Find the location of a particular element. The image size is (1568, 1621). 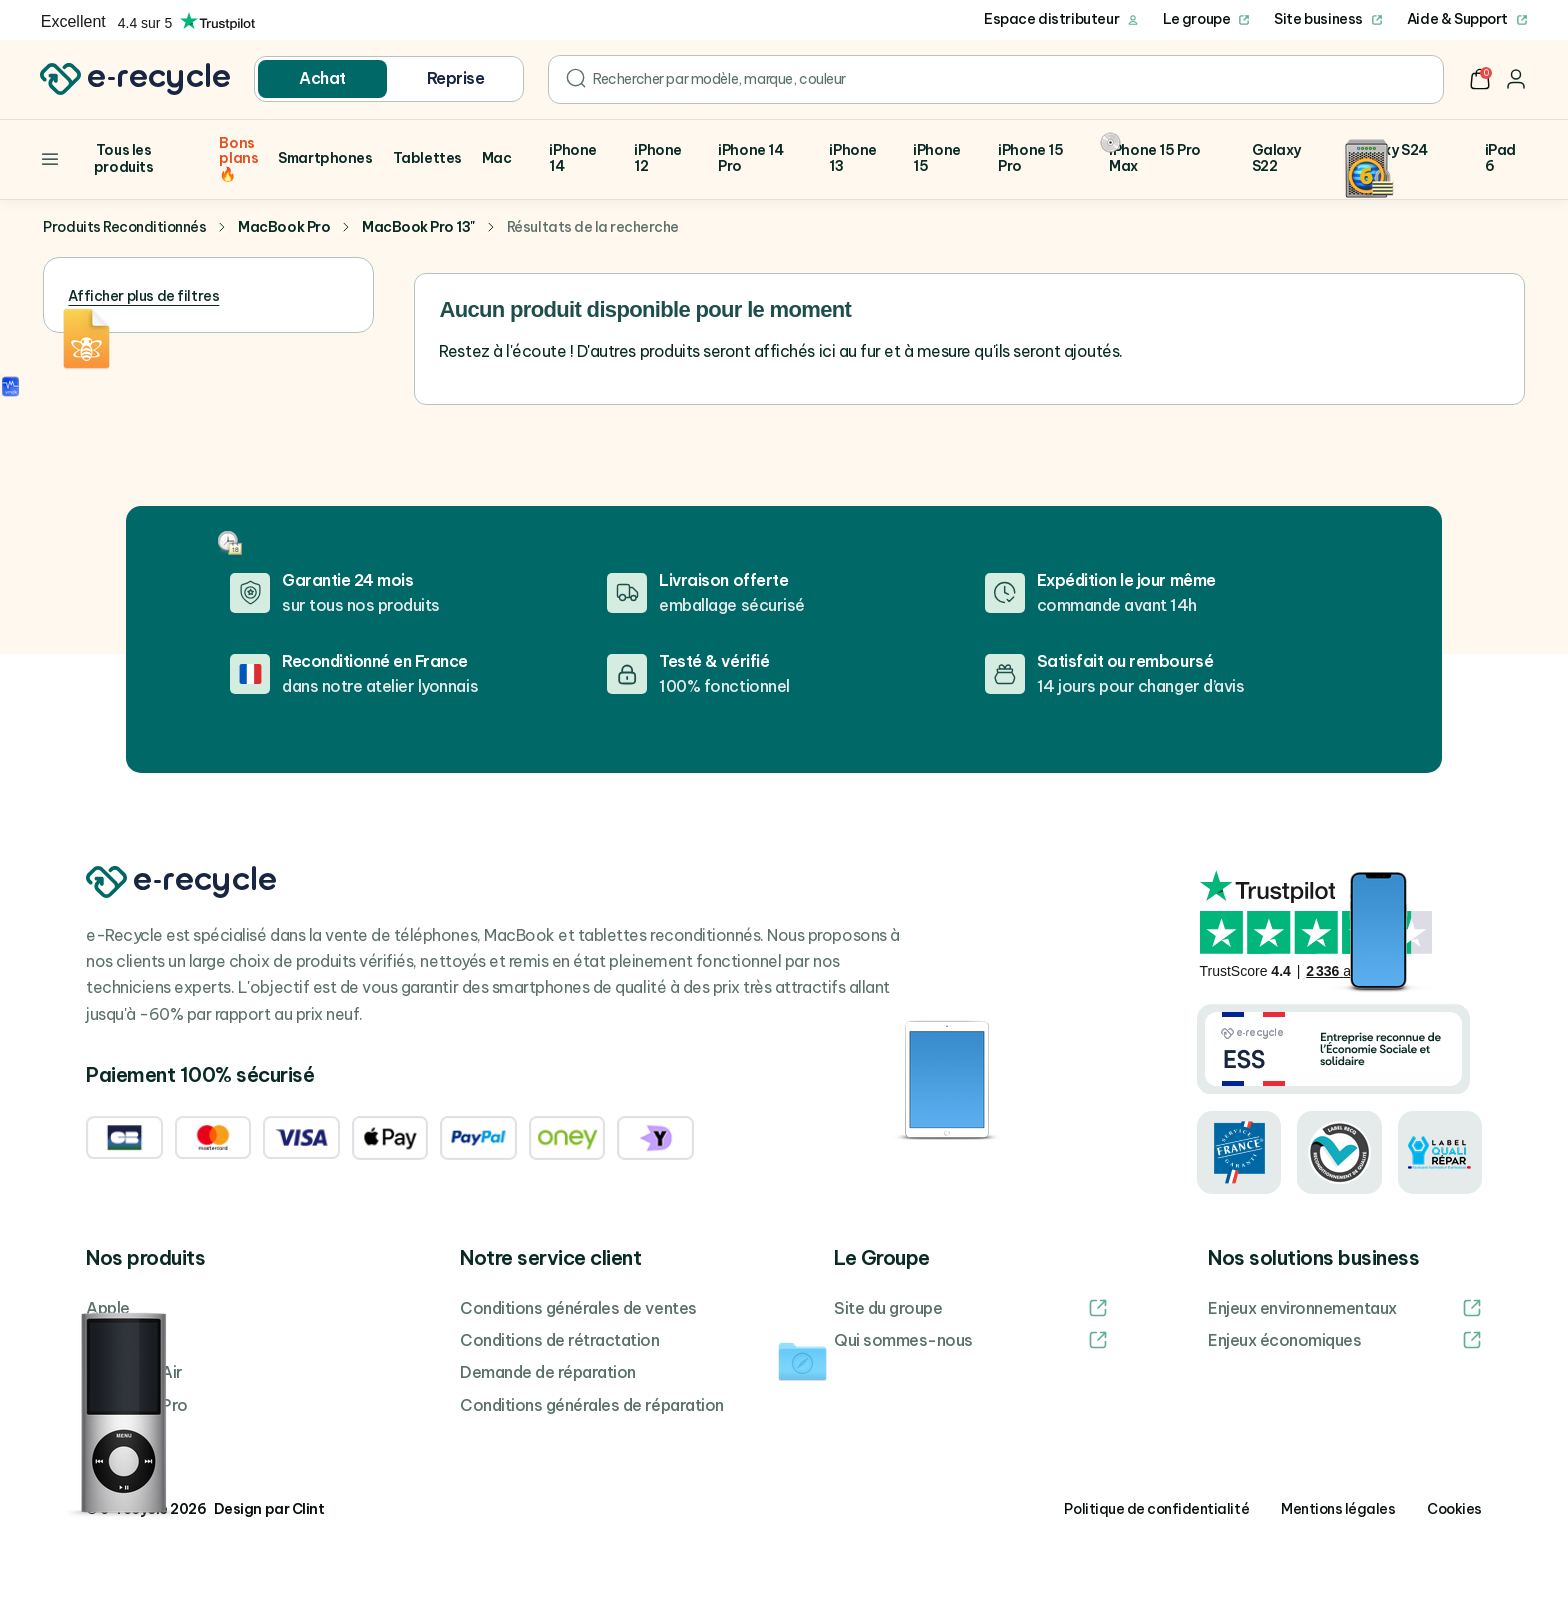

manage connected iPad device is located at coordinates (947, 1079).